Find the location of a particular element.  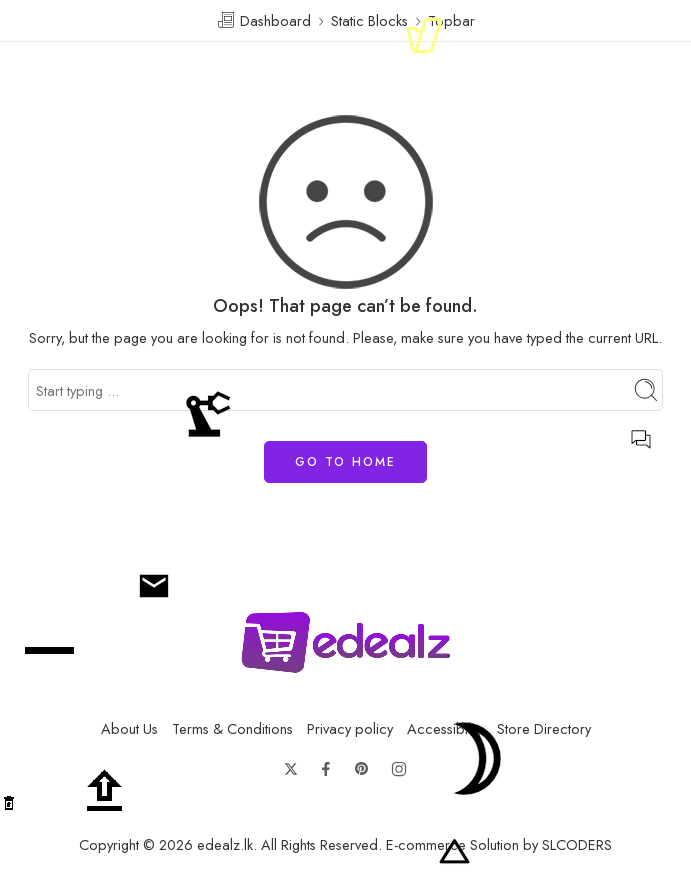

view change history or version log is located at coordinates (454, 850).